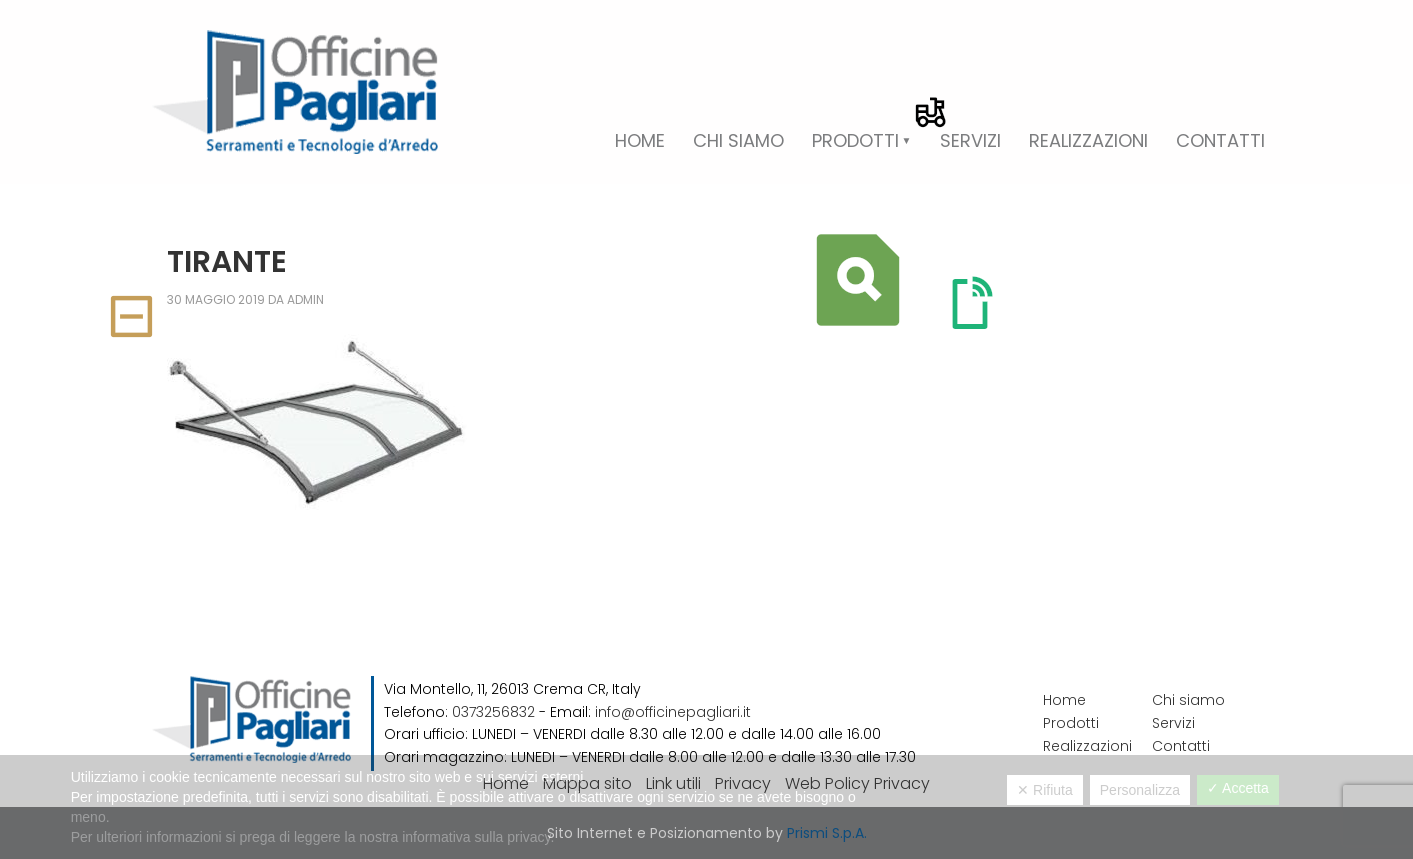 This screenshot has height=859, width=1413. I want to click on search within a document or file, so click(858, 280).